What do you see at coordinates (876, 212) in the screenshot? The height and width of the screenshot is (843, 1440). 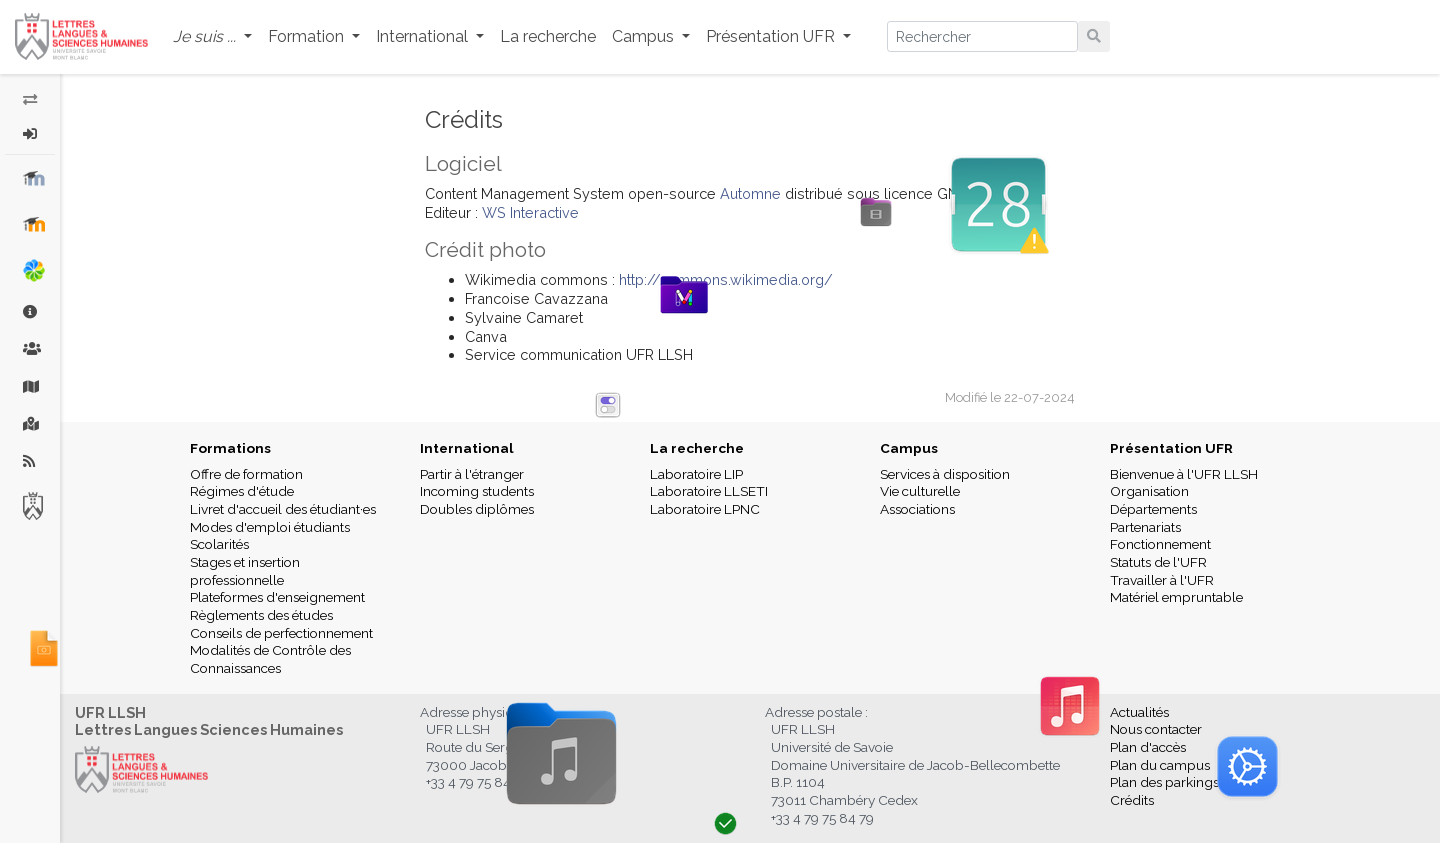 I see `open your videos folder` at bounding box center [876, 212].